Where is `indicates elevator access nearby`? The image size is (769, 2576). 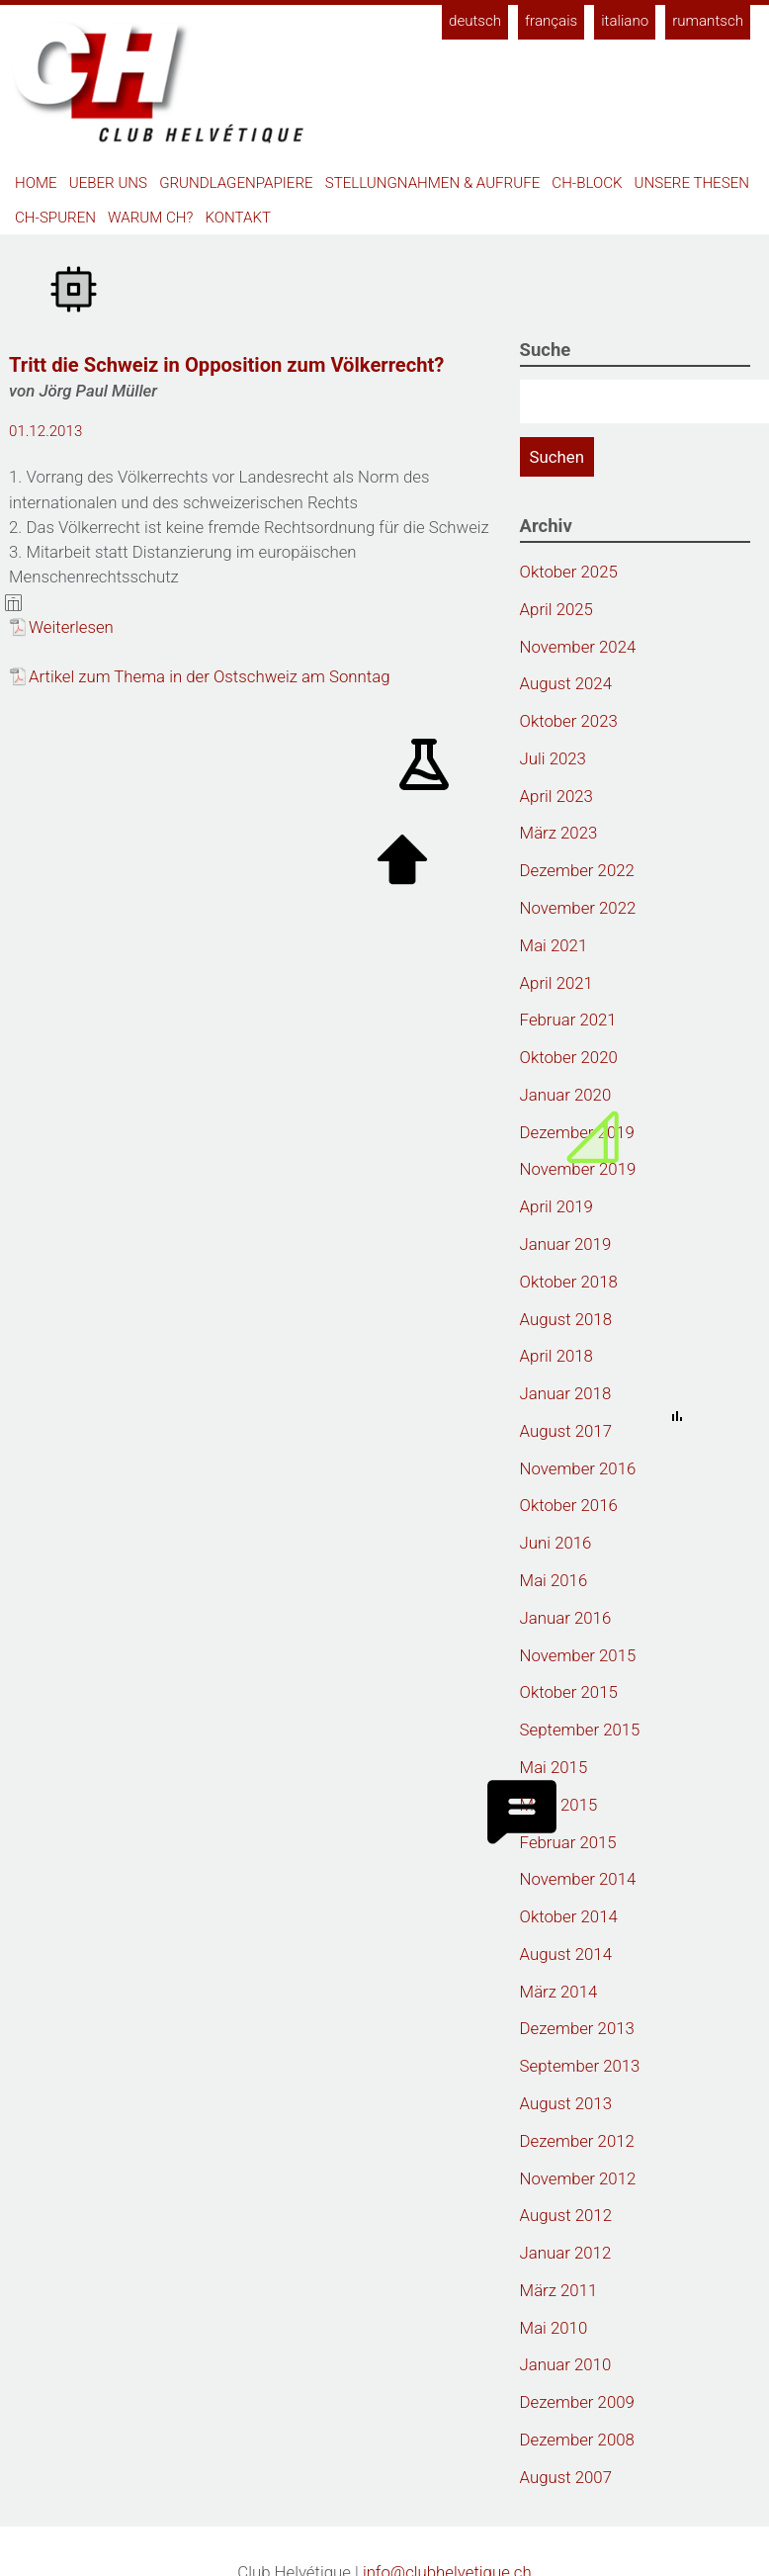
indicates elevator access nearby is located at coordinates (13, 602).